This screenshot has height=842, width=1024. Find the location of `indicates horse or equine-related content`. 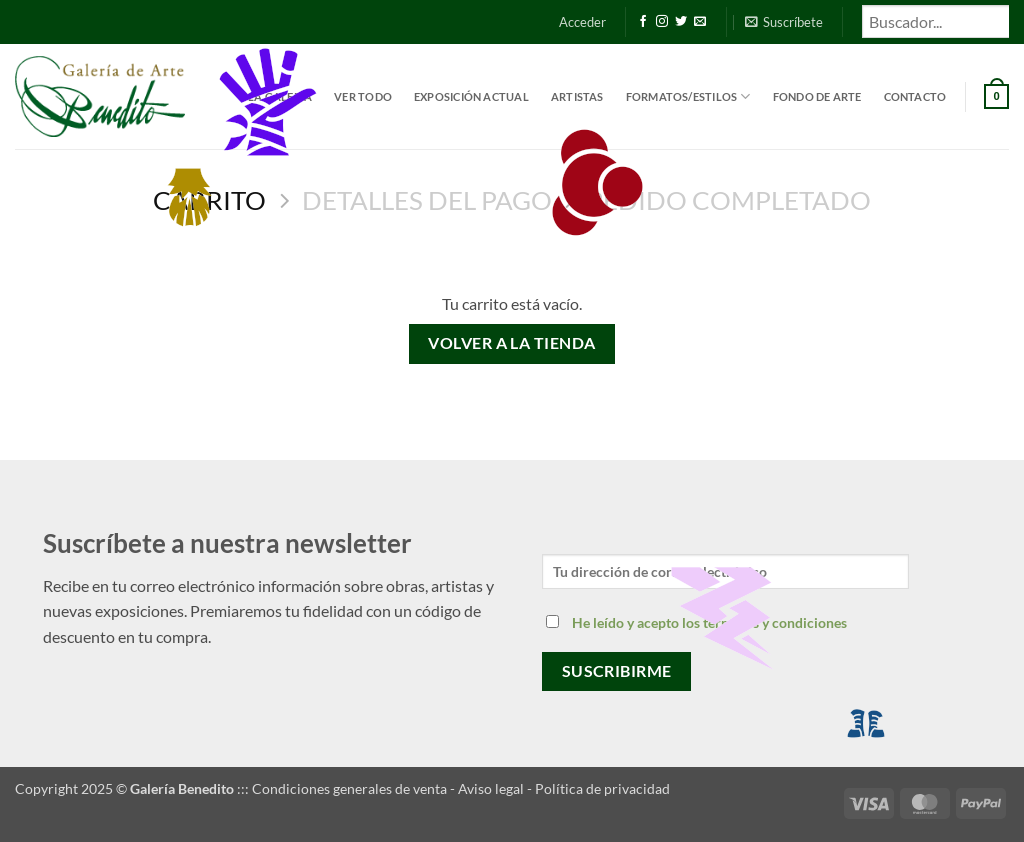

indicates horse or equine-related content is located at coordinates (189, 197).